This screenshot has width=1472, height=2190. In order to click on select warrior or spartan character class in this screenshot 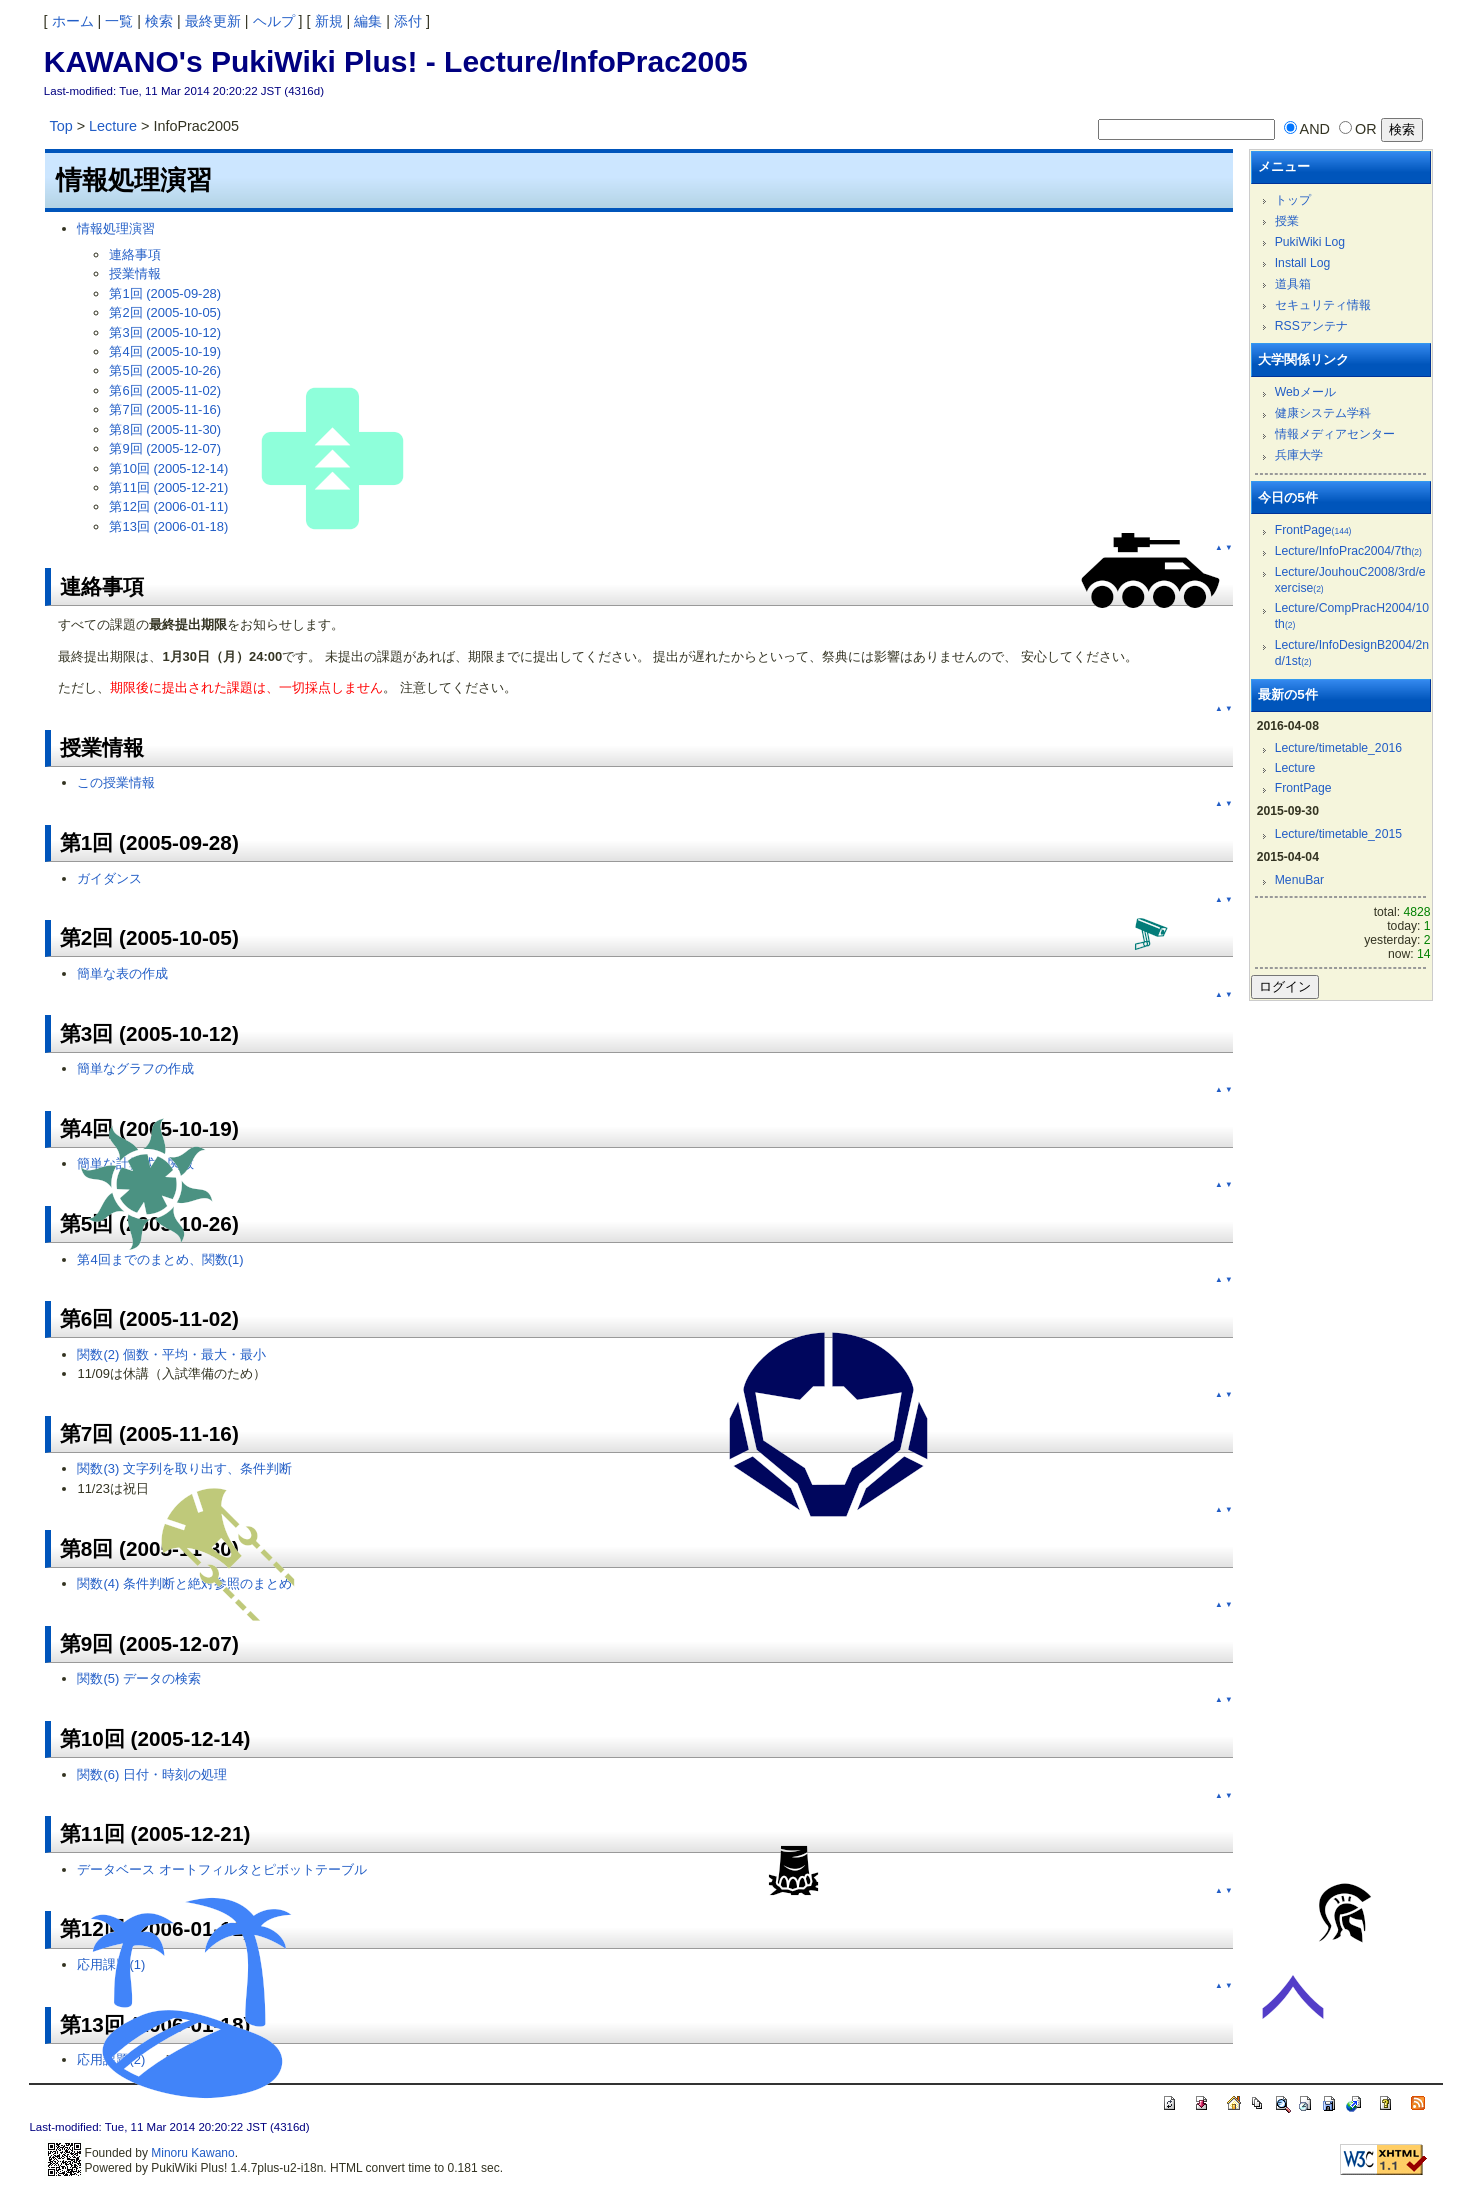, I will do `click(1345, 1913)`.